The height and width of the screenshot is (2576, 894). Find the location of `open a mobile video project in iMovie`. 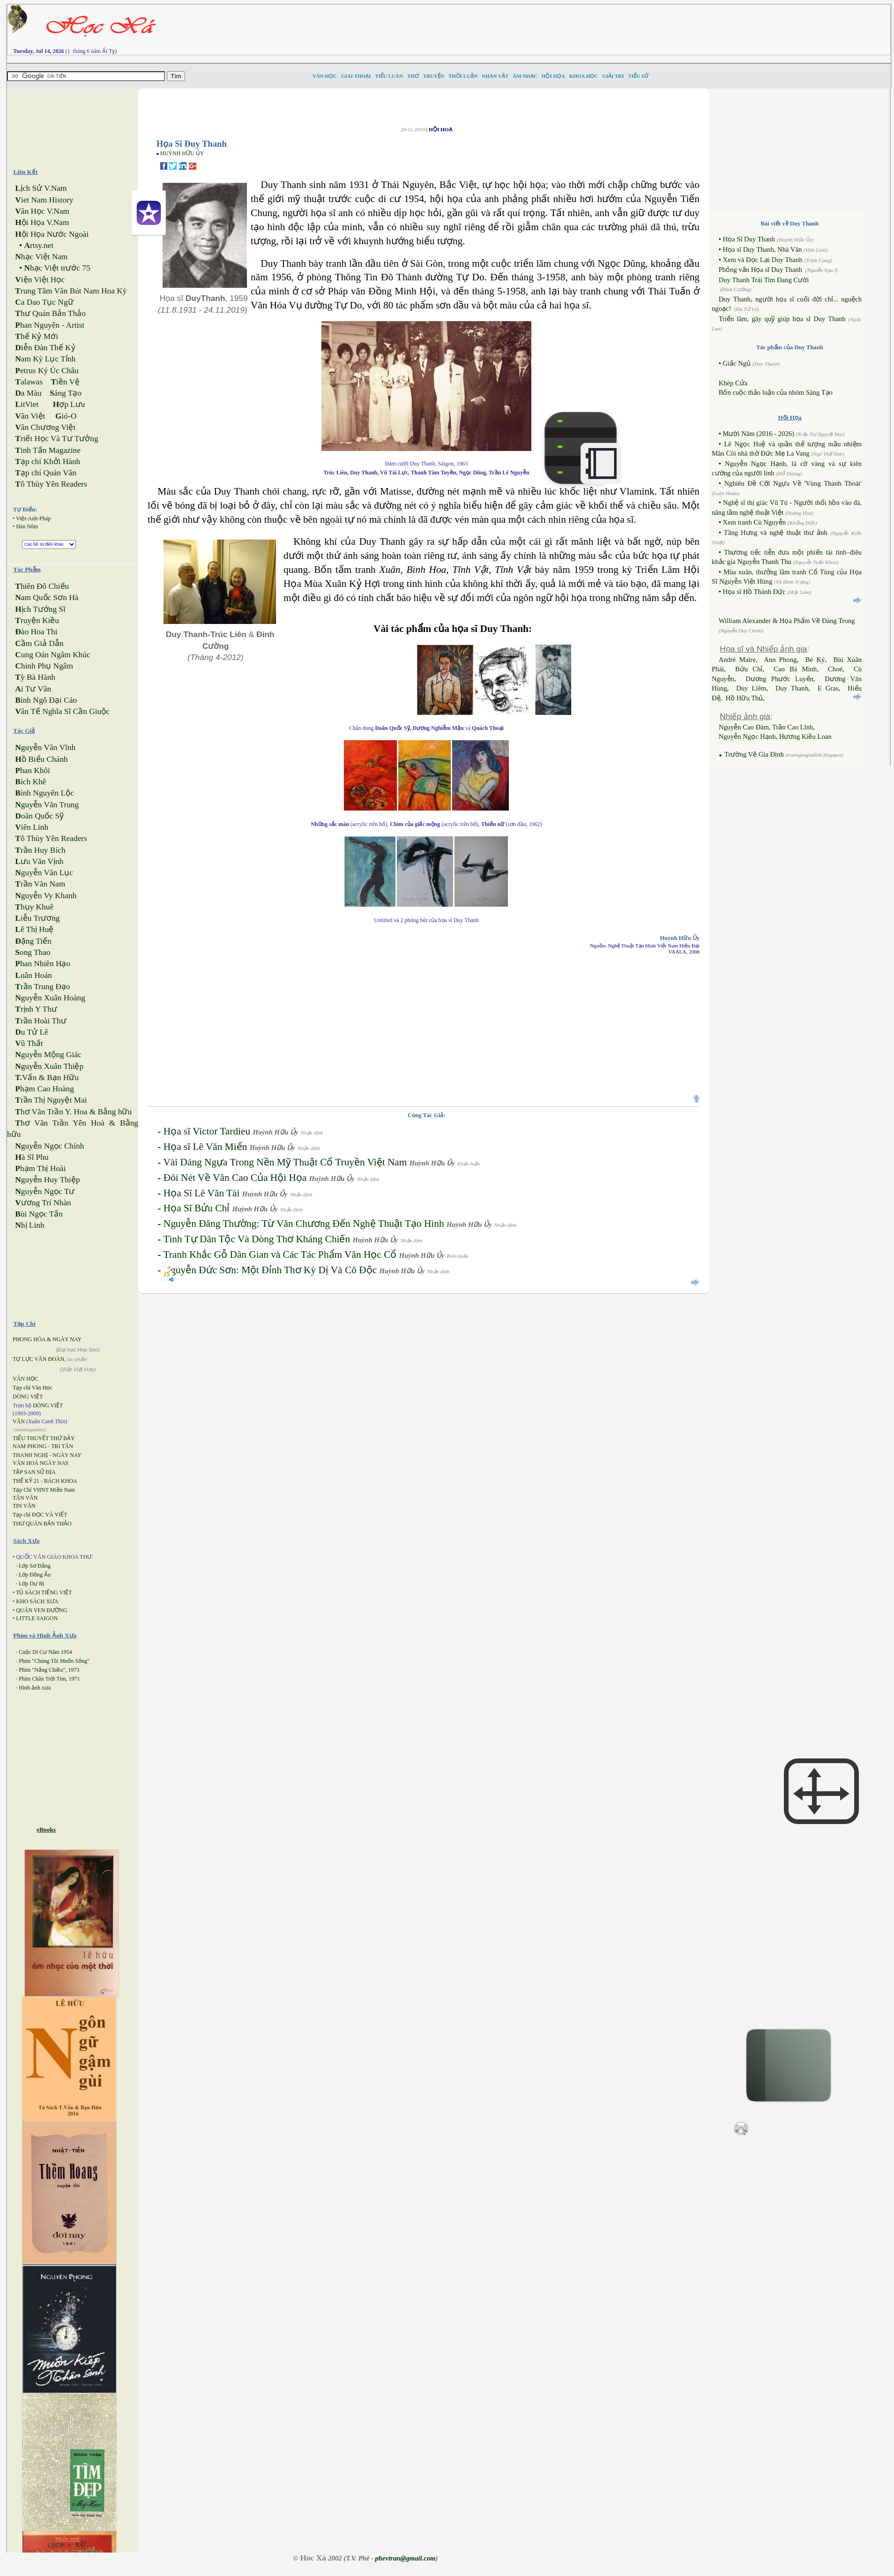

open a mobile video project in iMovie is located at coordinates (149, 214).